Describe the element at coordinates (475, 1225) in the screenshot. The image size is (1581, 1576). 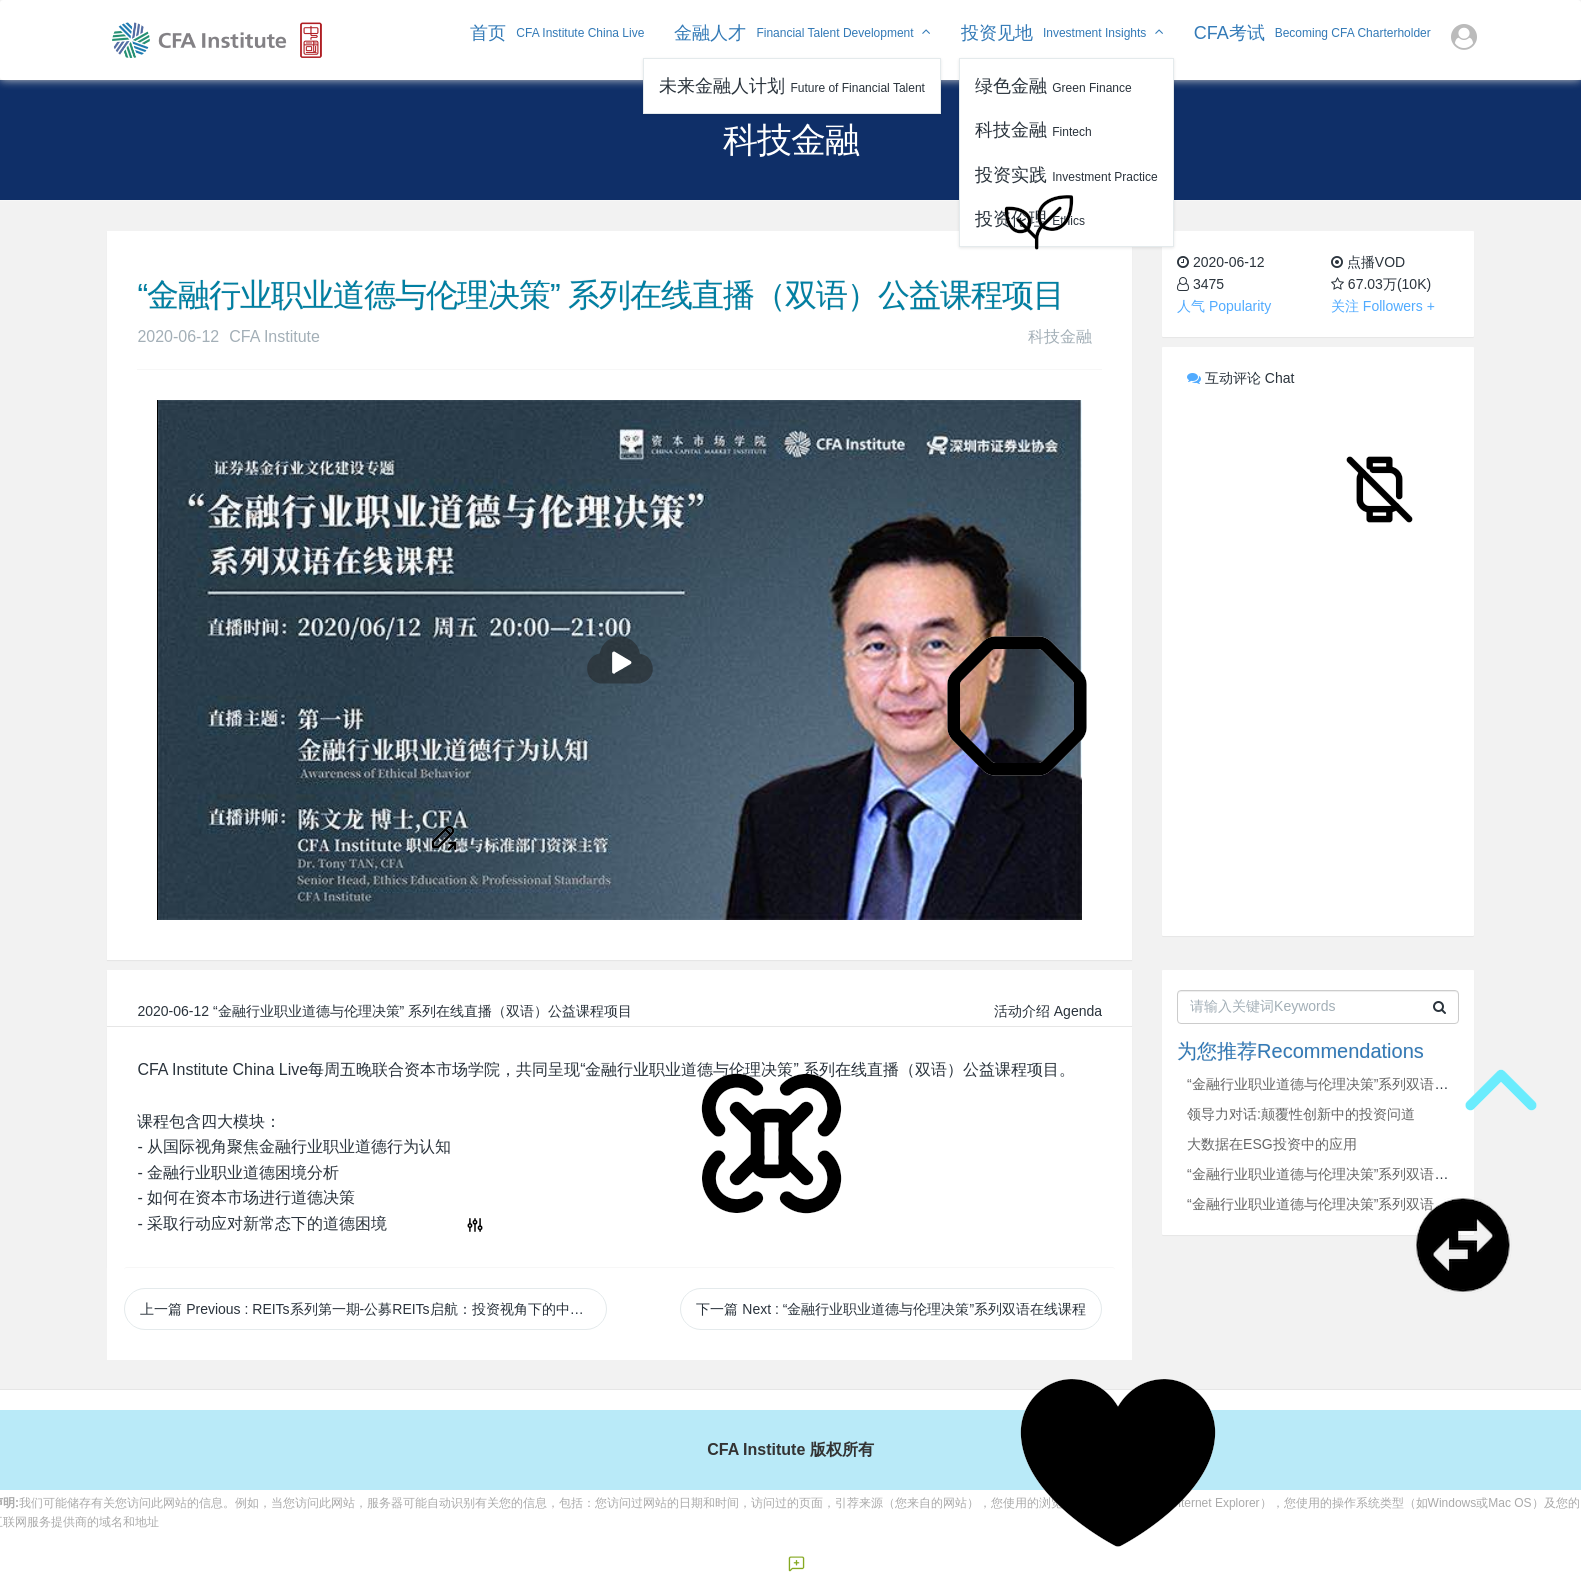
I see `adjust settings or preferences` at that location.